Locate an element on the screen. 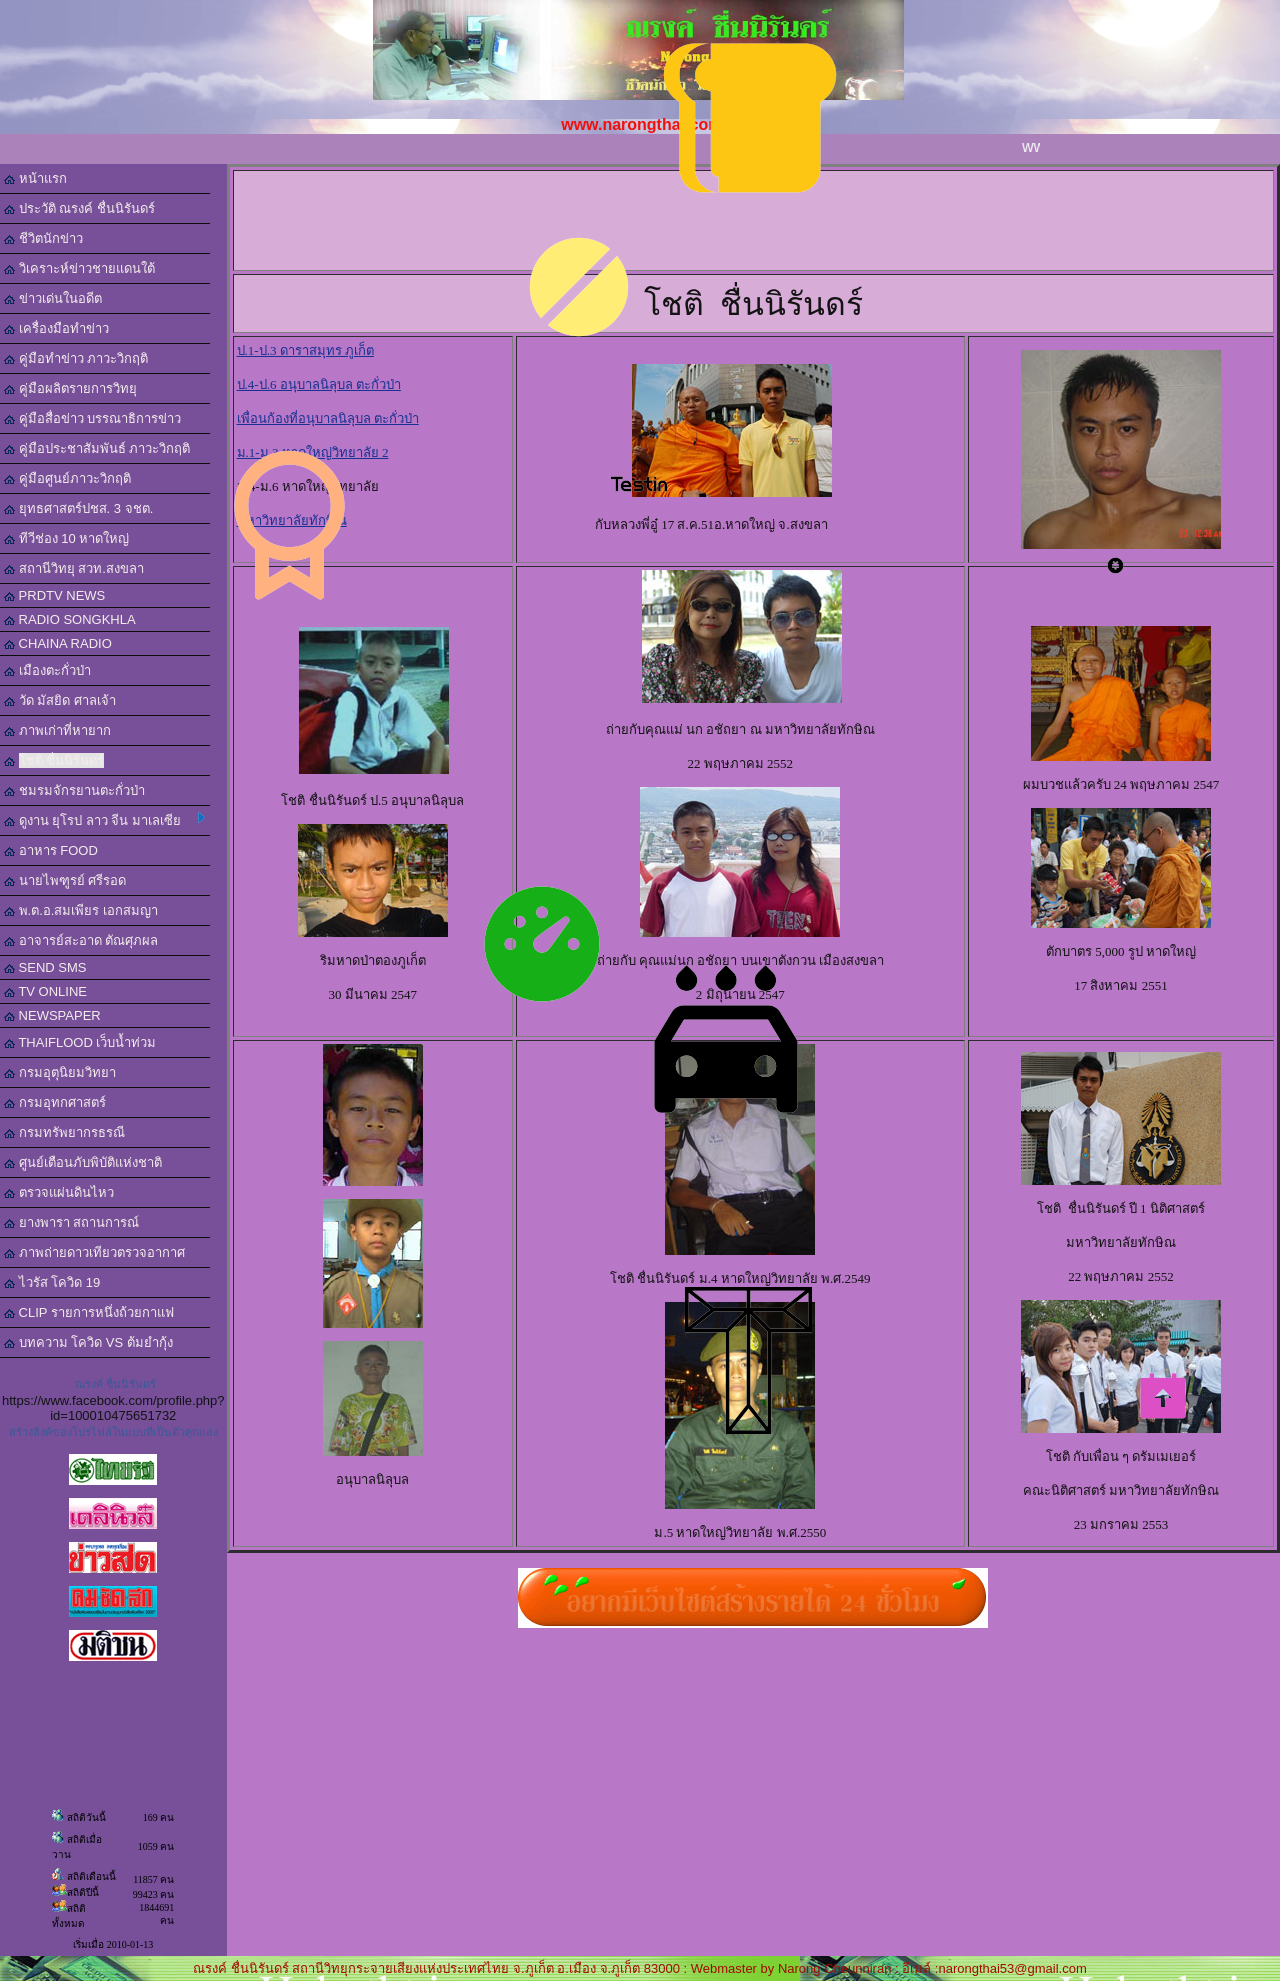 This screenshot has height=1981, width=1280. view achievements or awards is located at coordinates (289, 526).